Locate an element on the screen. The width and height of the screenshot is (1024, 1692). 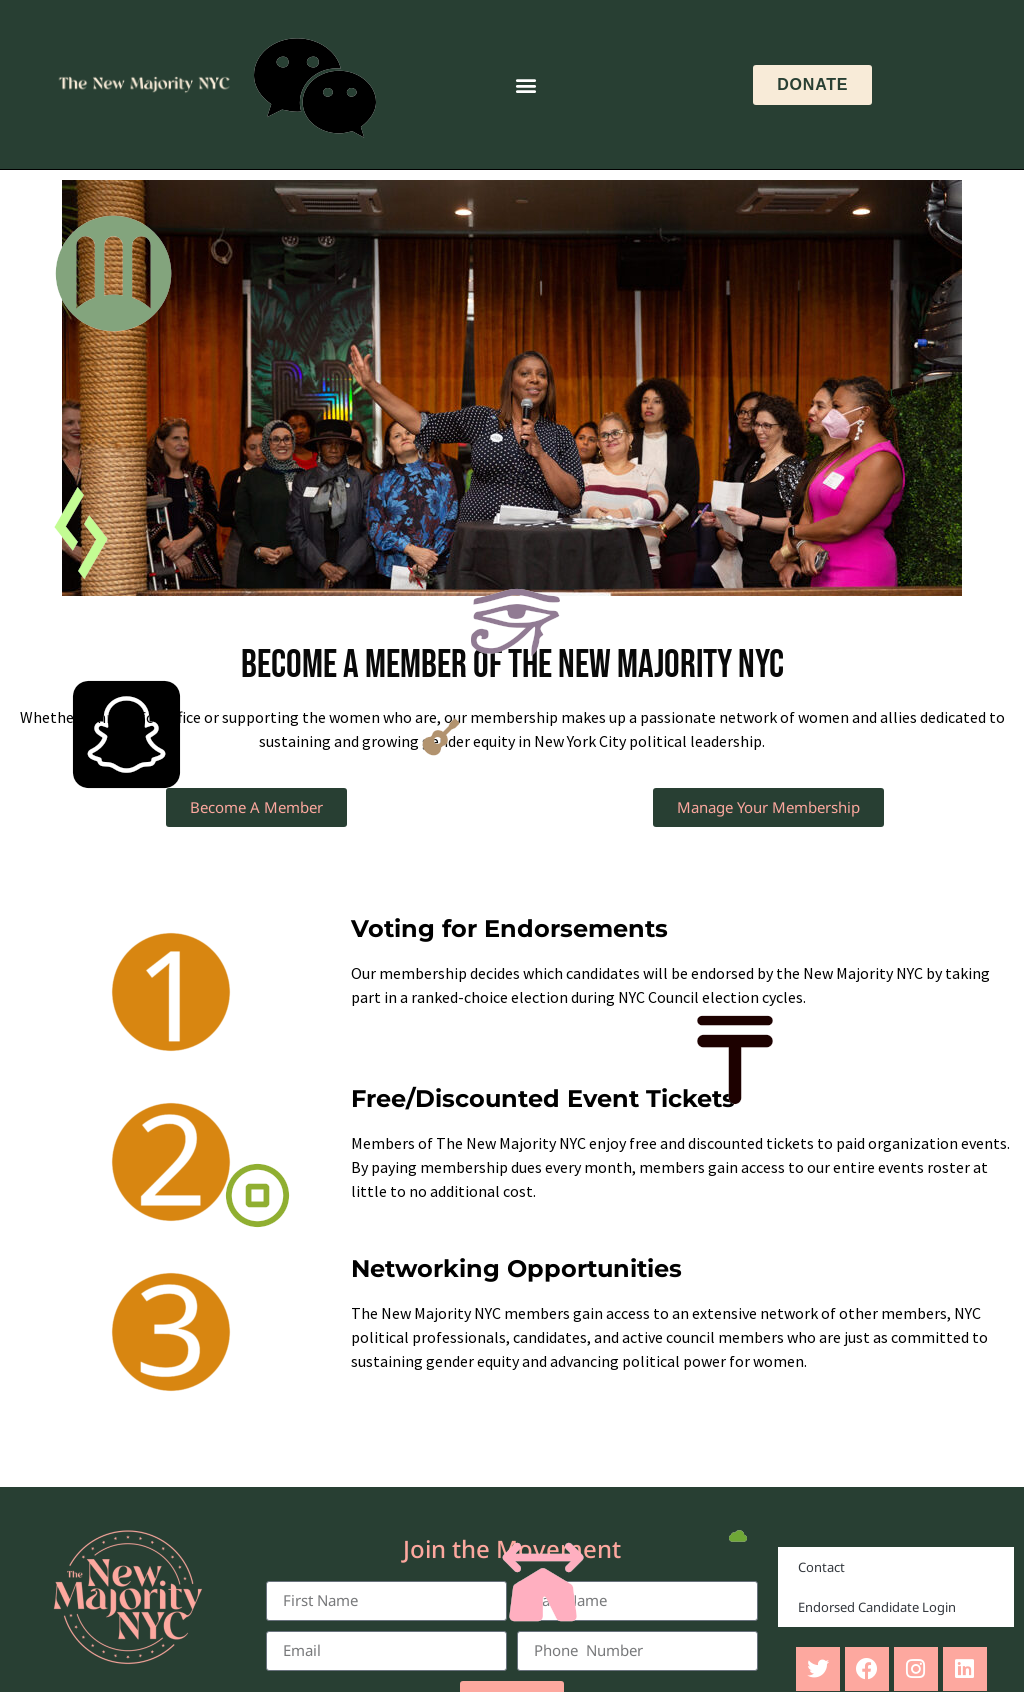
stop media playback is located at coordinates (257, 1195).